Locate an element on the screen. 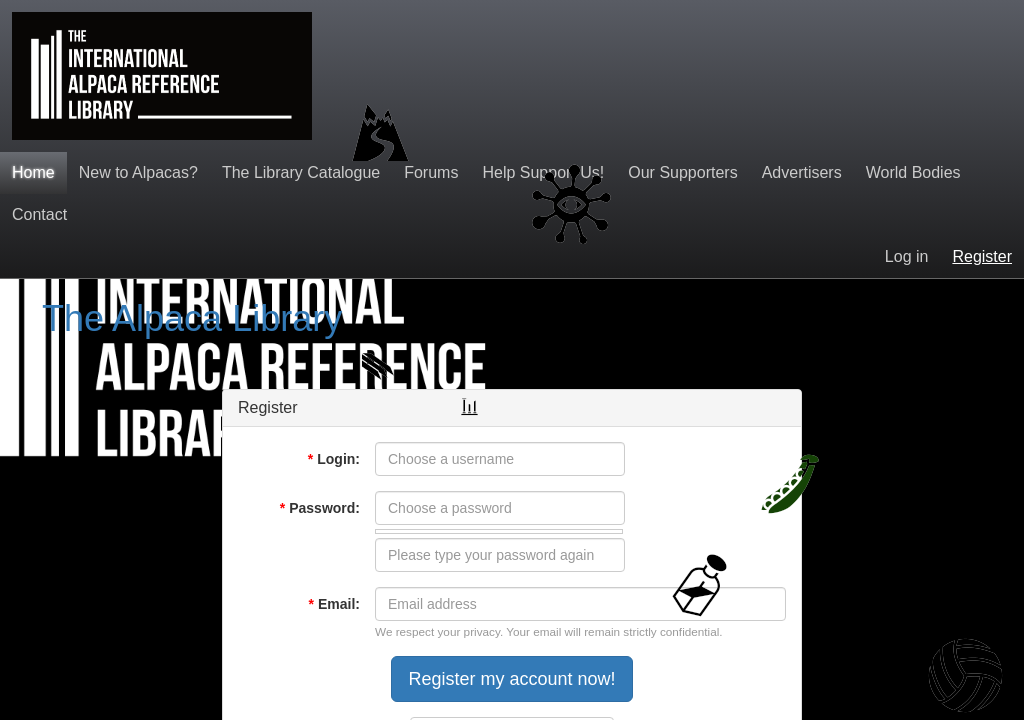 This screenshot has height=720, width=1024. access historical or classical content is located at coordinates (469, 406).